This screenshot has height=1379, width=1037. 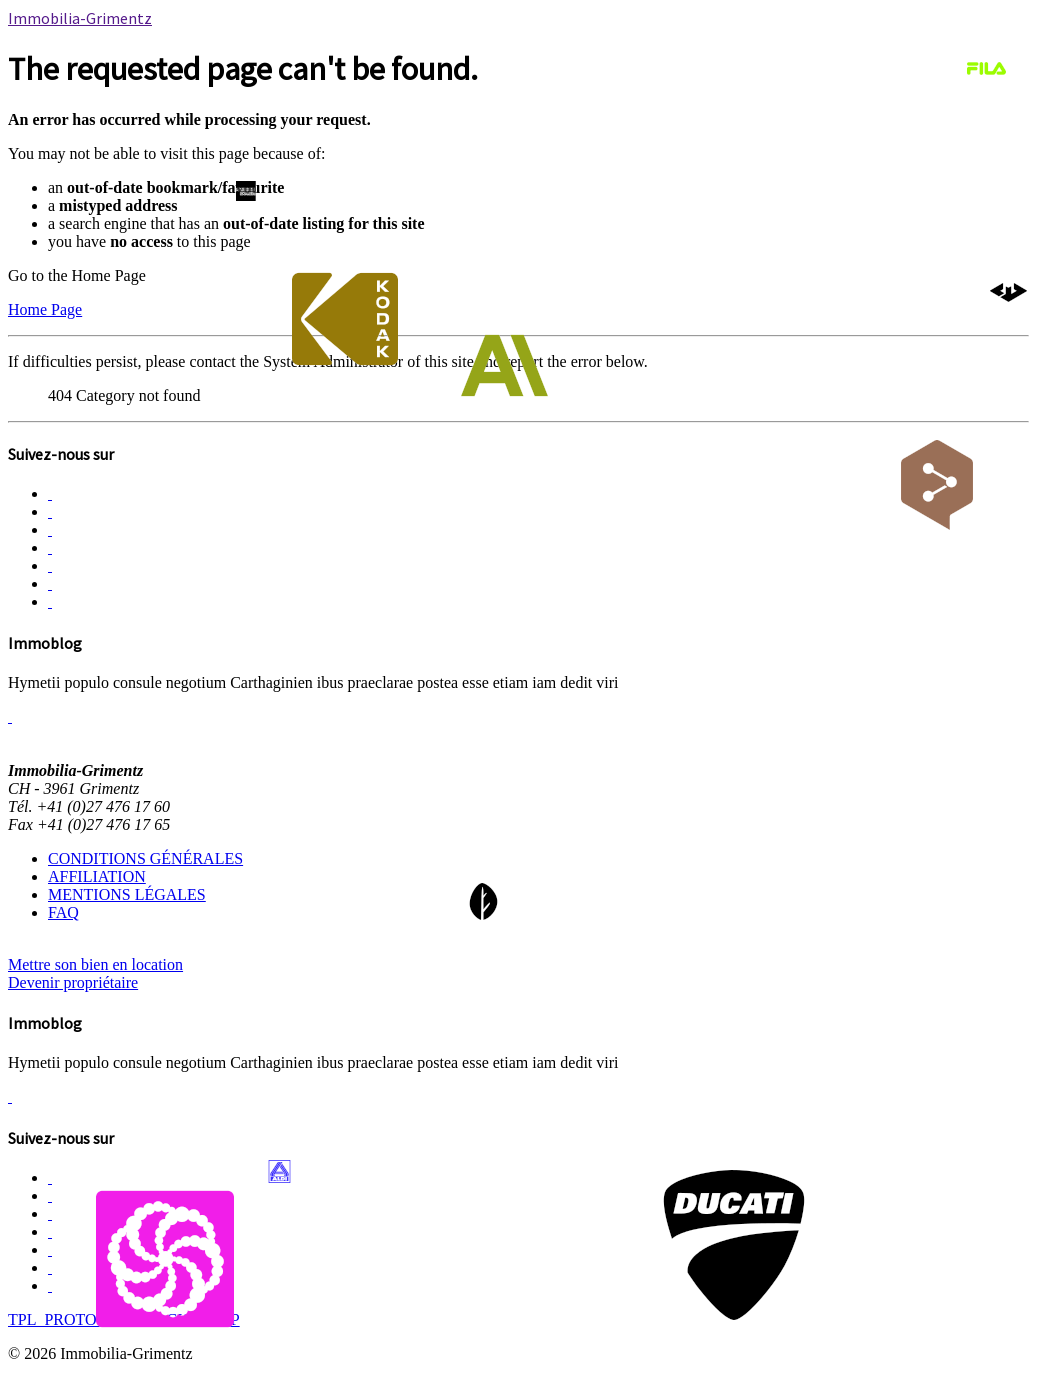 I want to click on aldi nord company logo, so click(x=279, y=1171).